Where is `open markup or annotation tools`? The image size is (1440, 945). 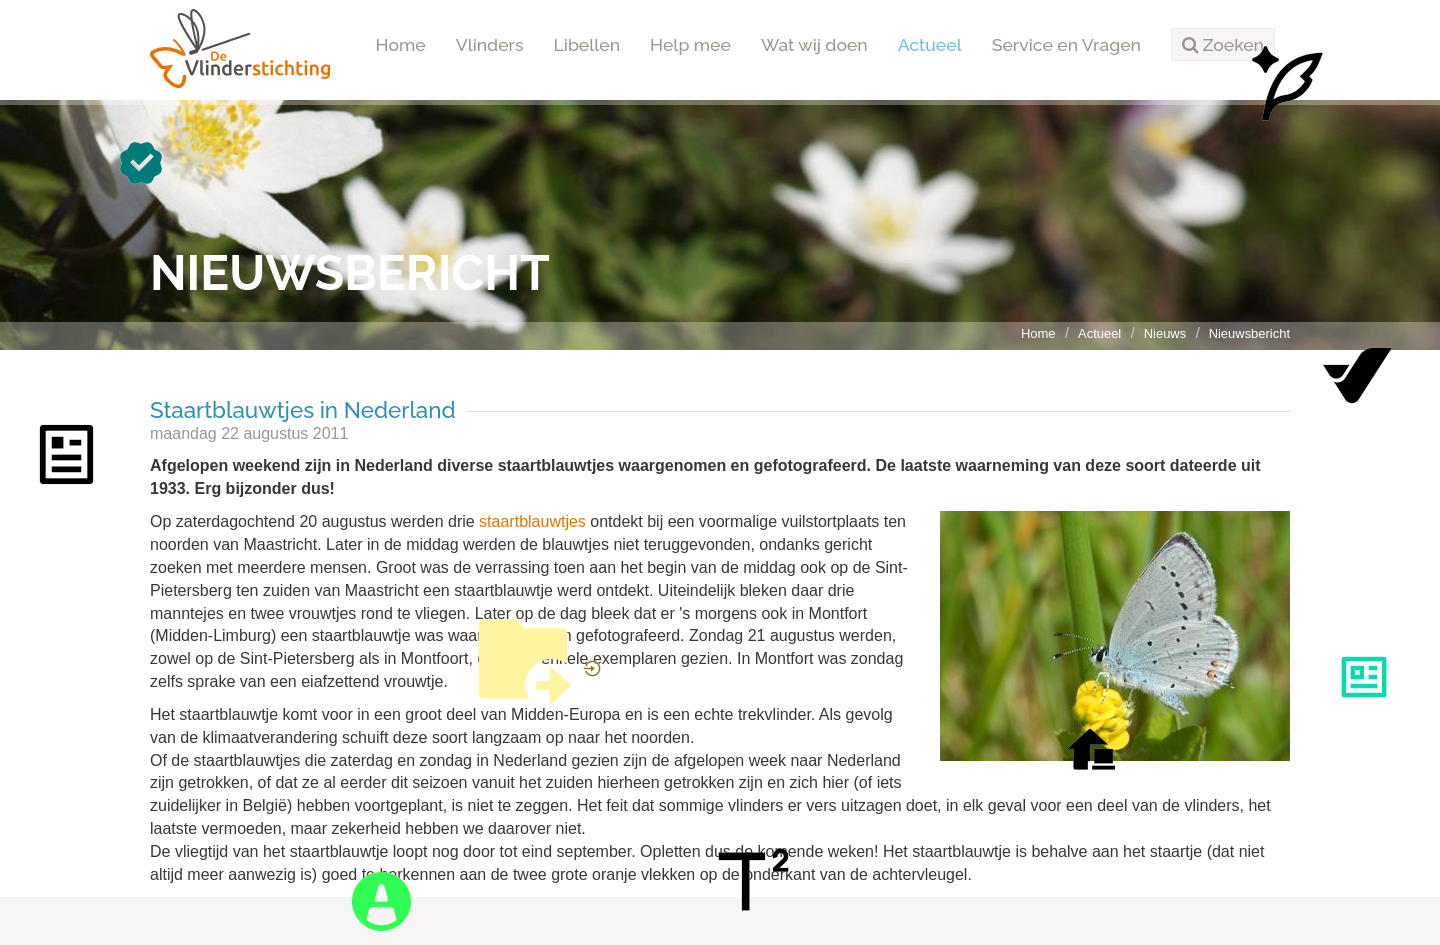
open markup or annotation tools is located at coordinates (381, 901).